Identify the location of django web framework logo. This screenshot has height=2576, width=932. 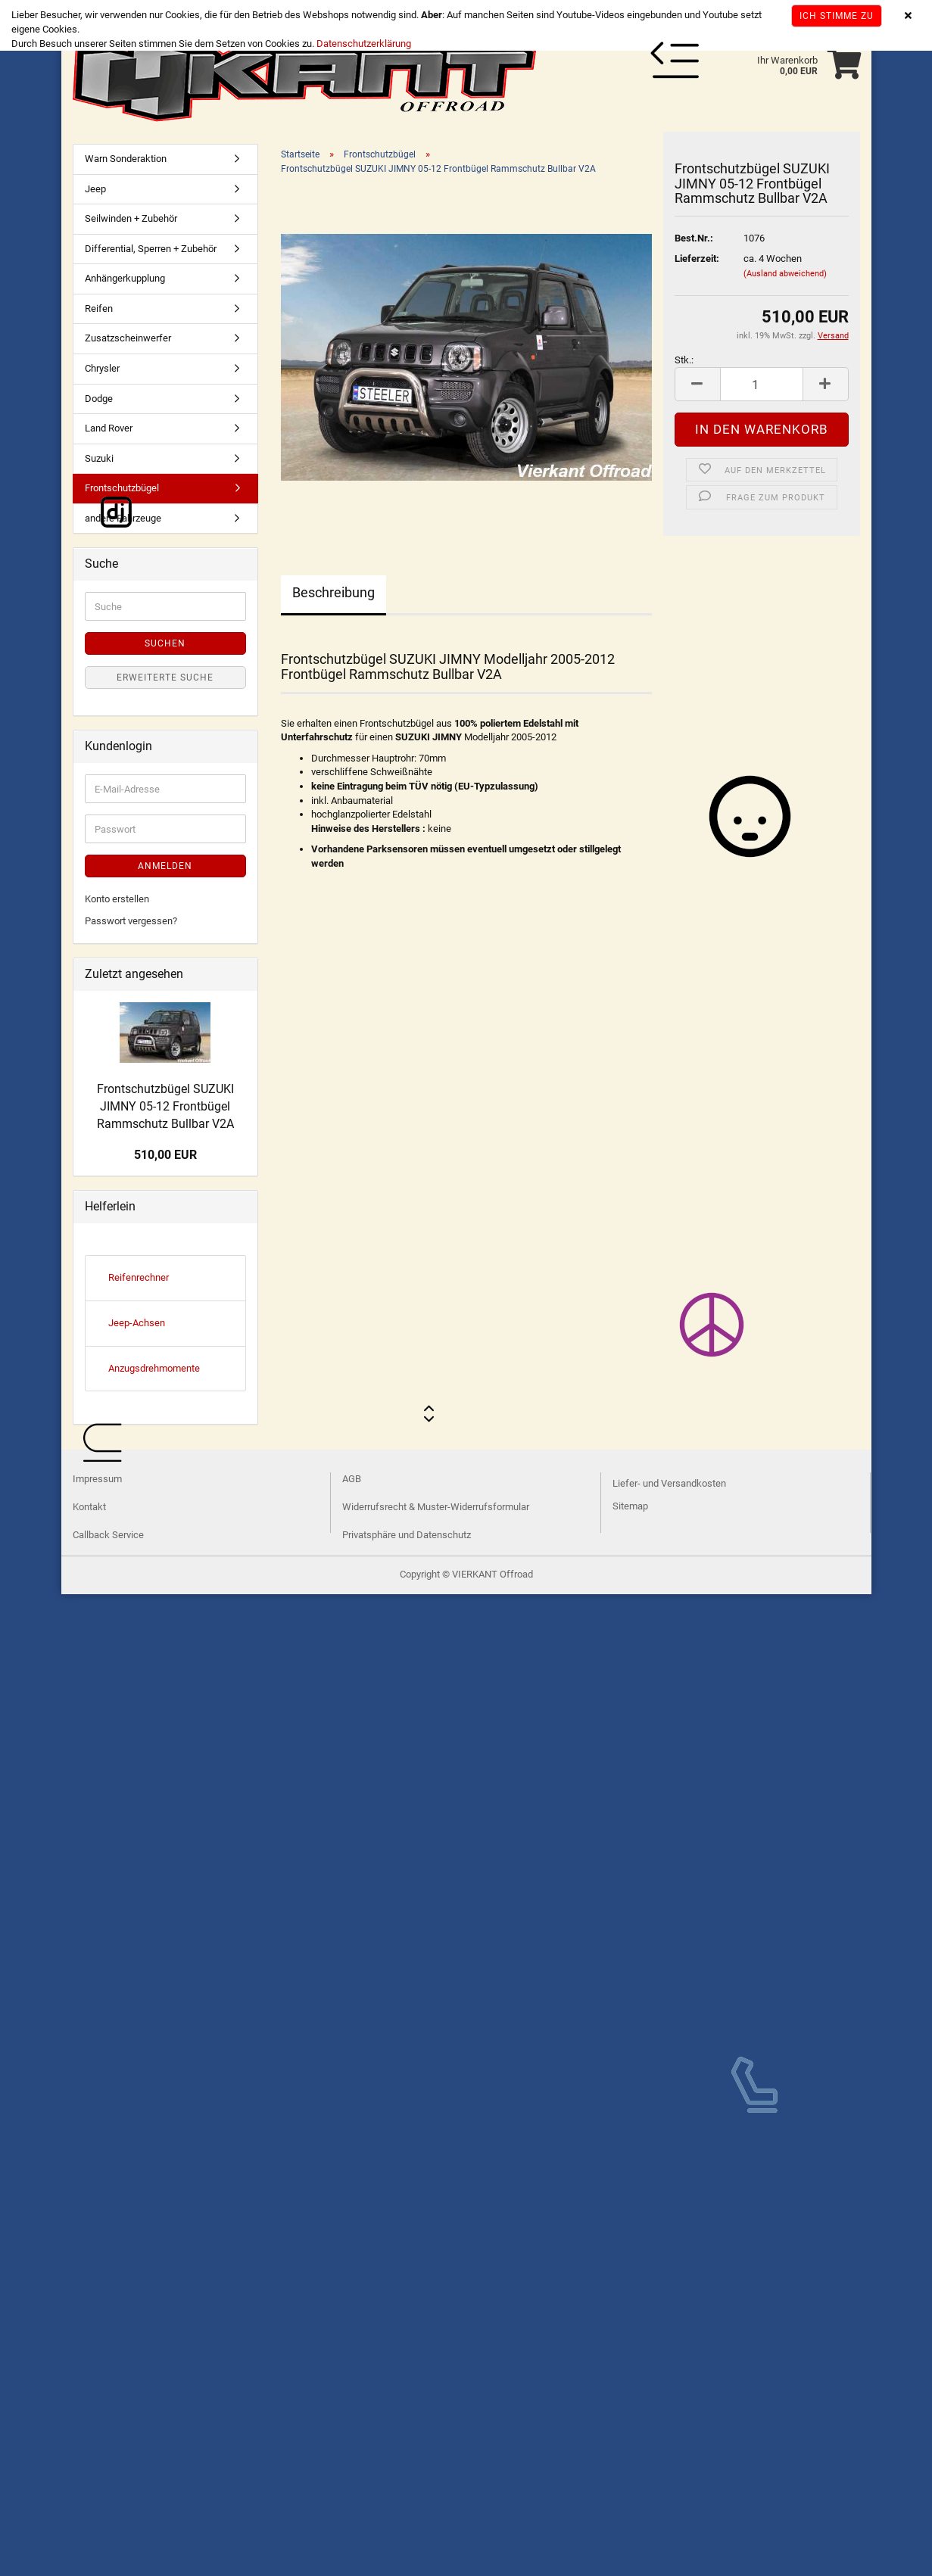
(116, 512).